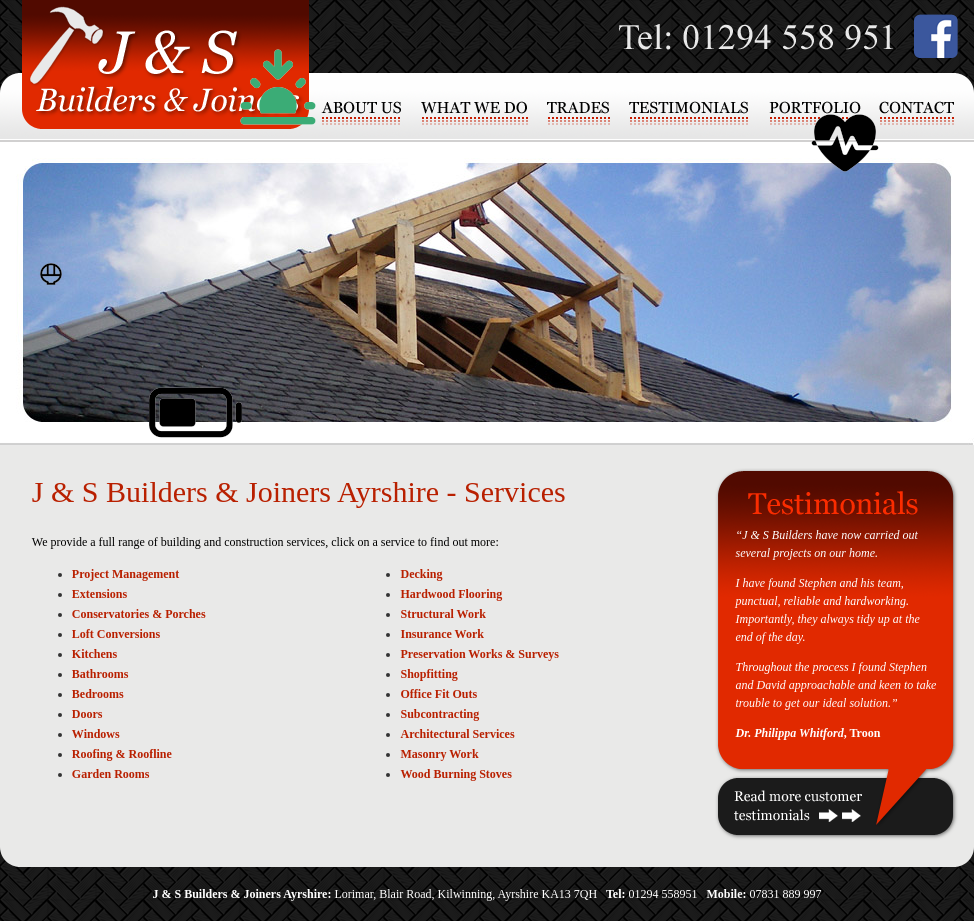 Image resolution: width=974 pixels, height=921 pixels. Describe the element at coordinates (845, 143) in the screenshot. I see `view fitness or health tracking data` at that location.